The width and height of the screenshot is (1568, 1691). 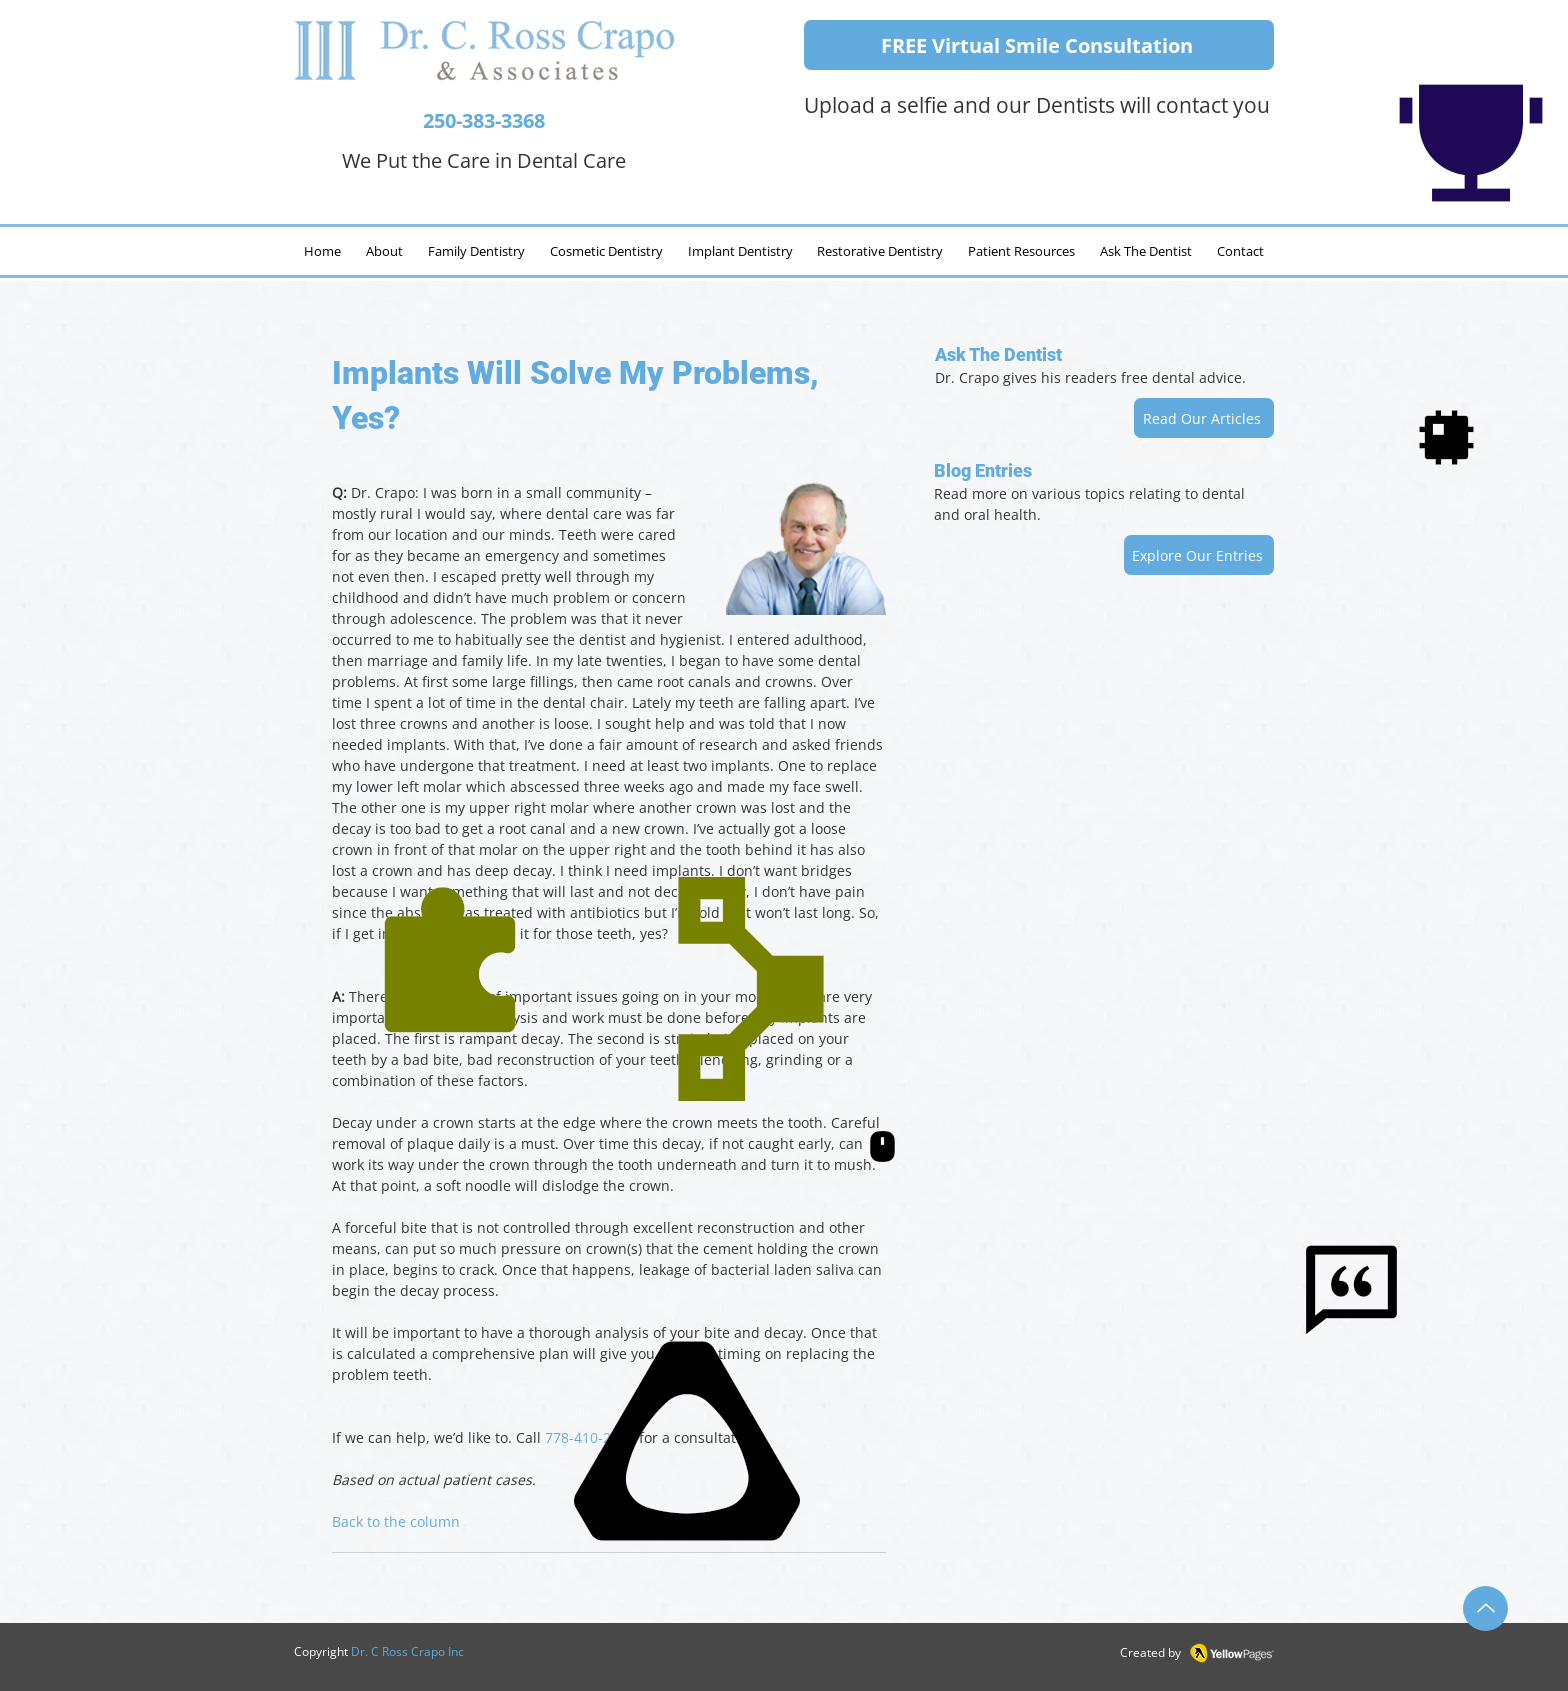 I want to click on HTC Vive brand logo, so click(x=687, y=1441).